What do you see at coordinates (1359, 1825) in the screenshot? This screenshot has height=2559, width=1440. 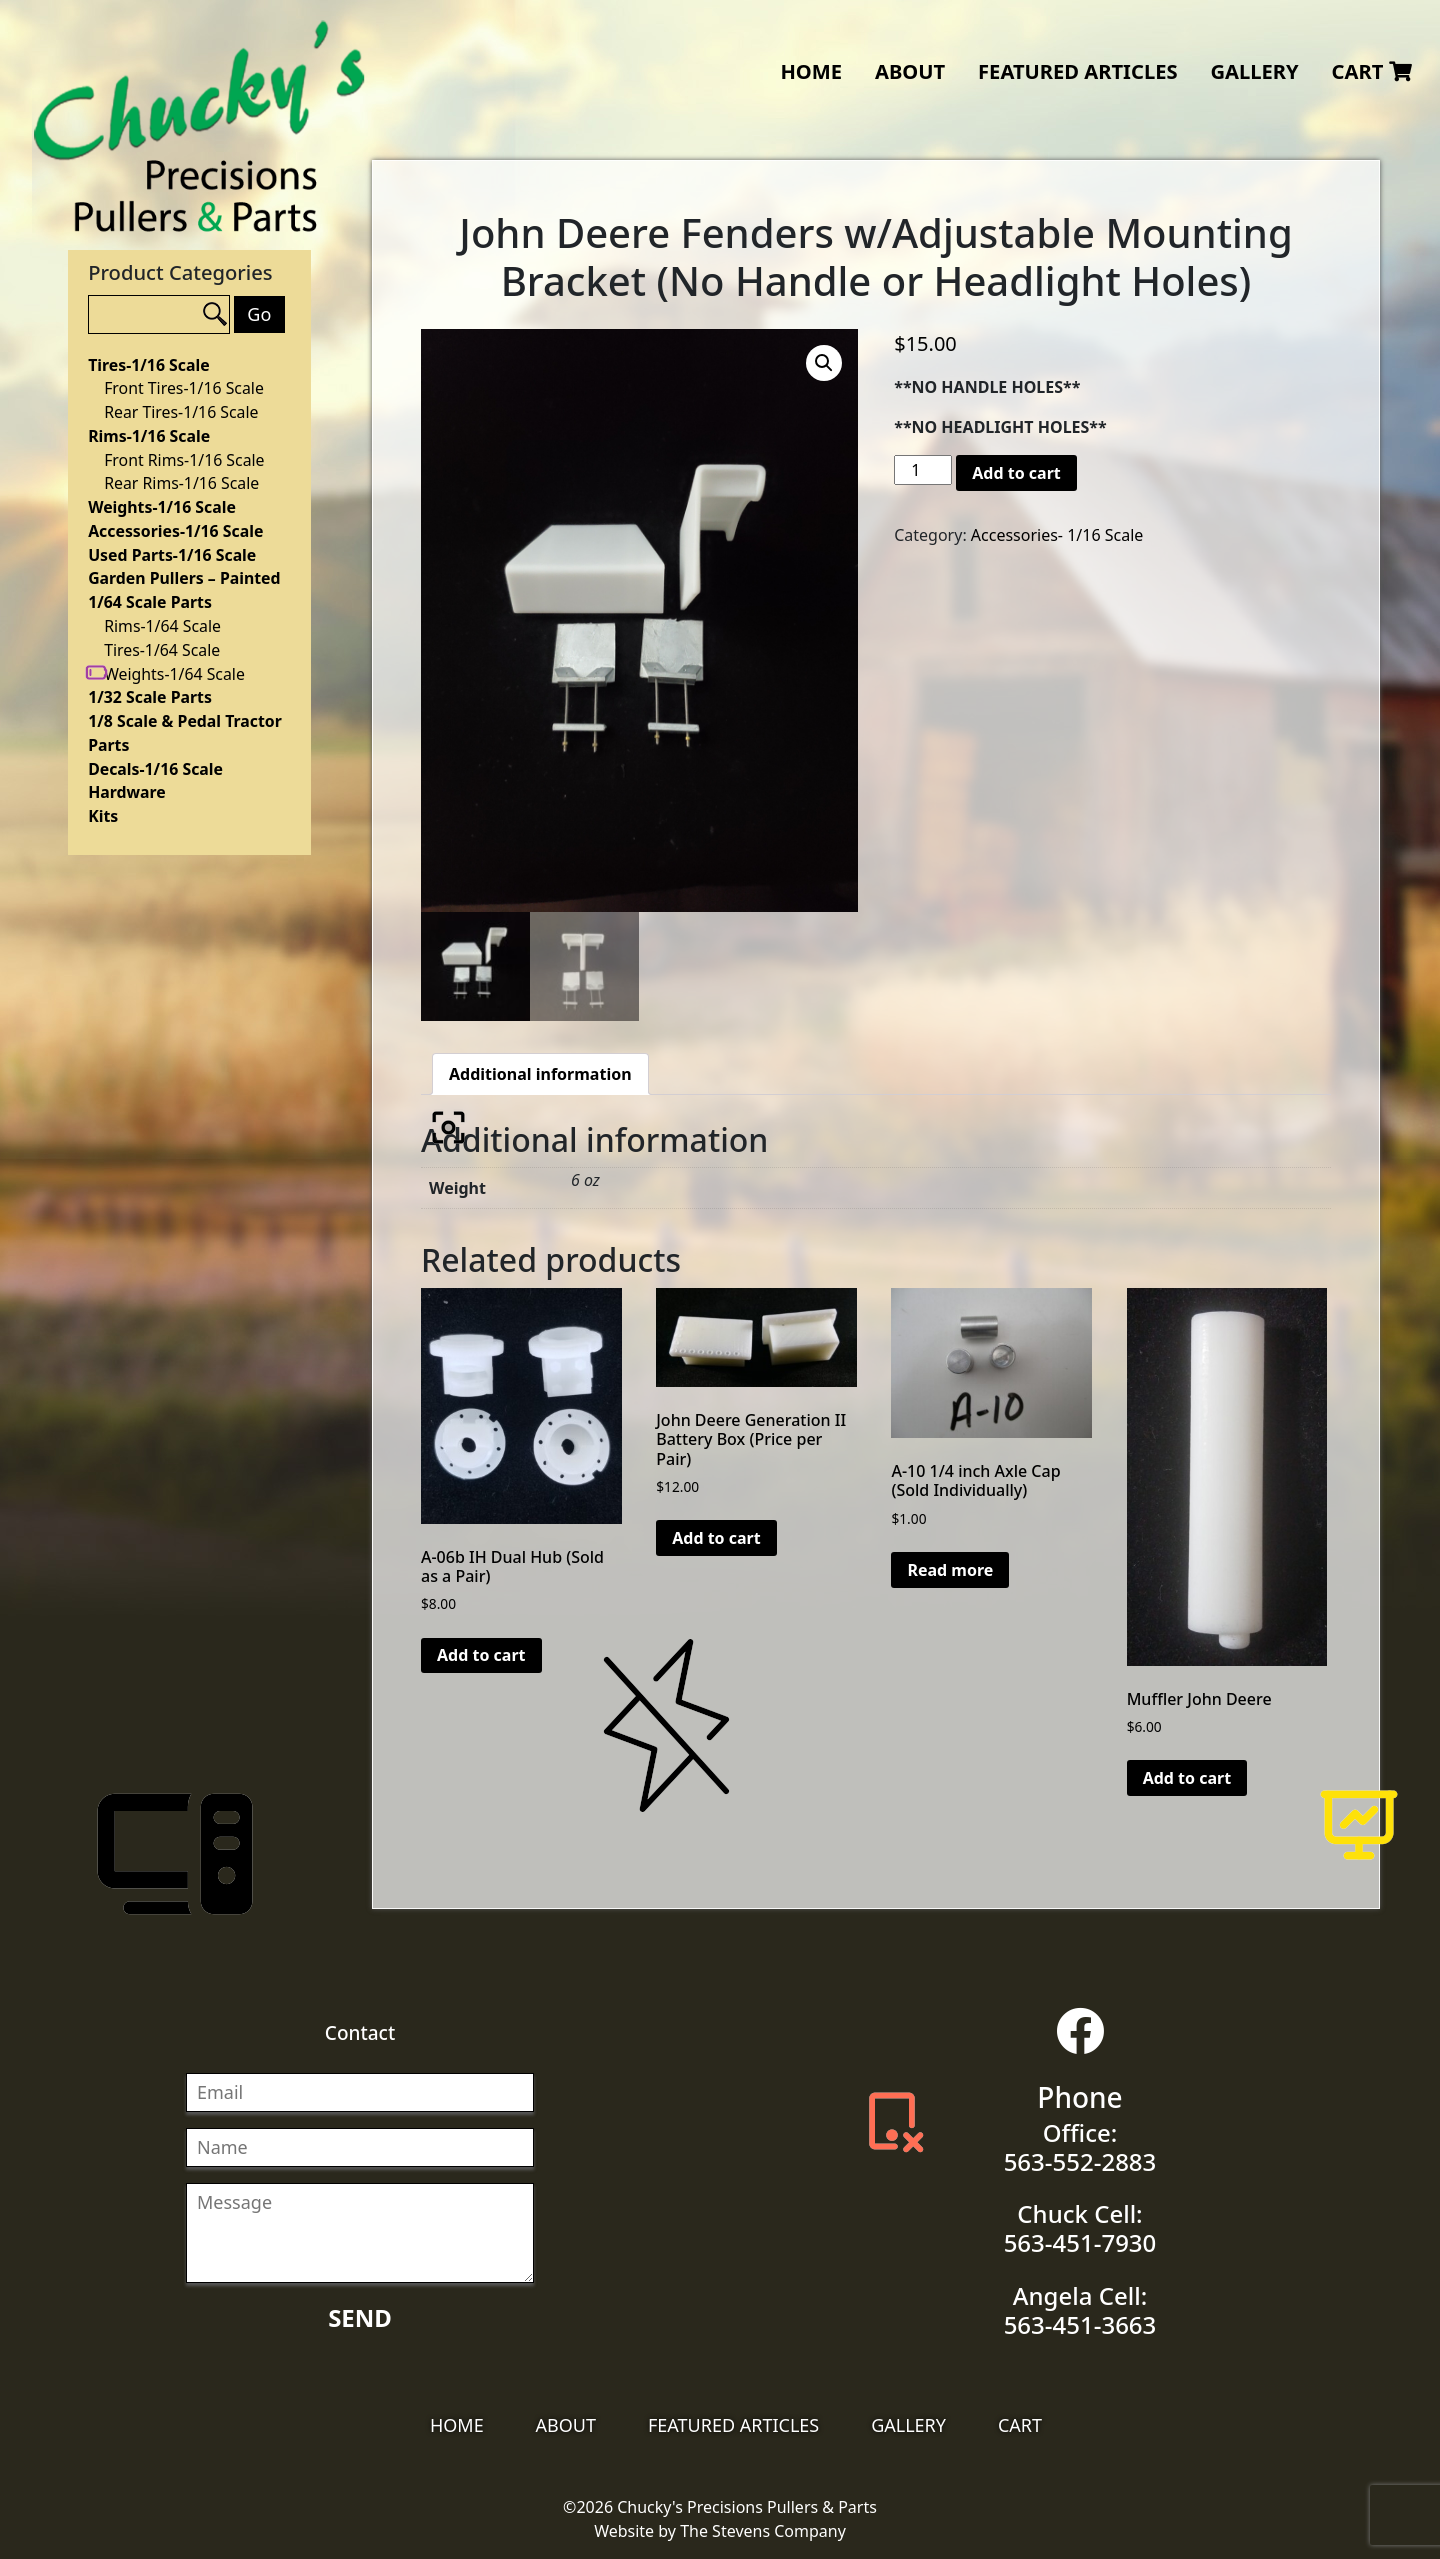 I see `start or view a presentation` at bounding box center [1359, 1825].